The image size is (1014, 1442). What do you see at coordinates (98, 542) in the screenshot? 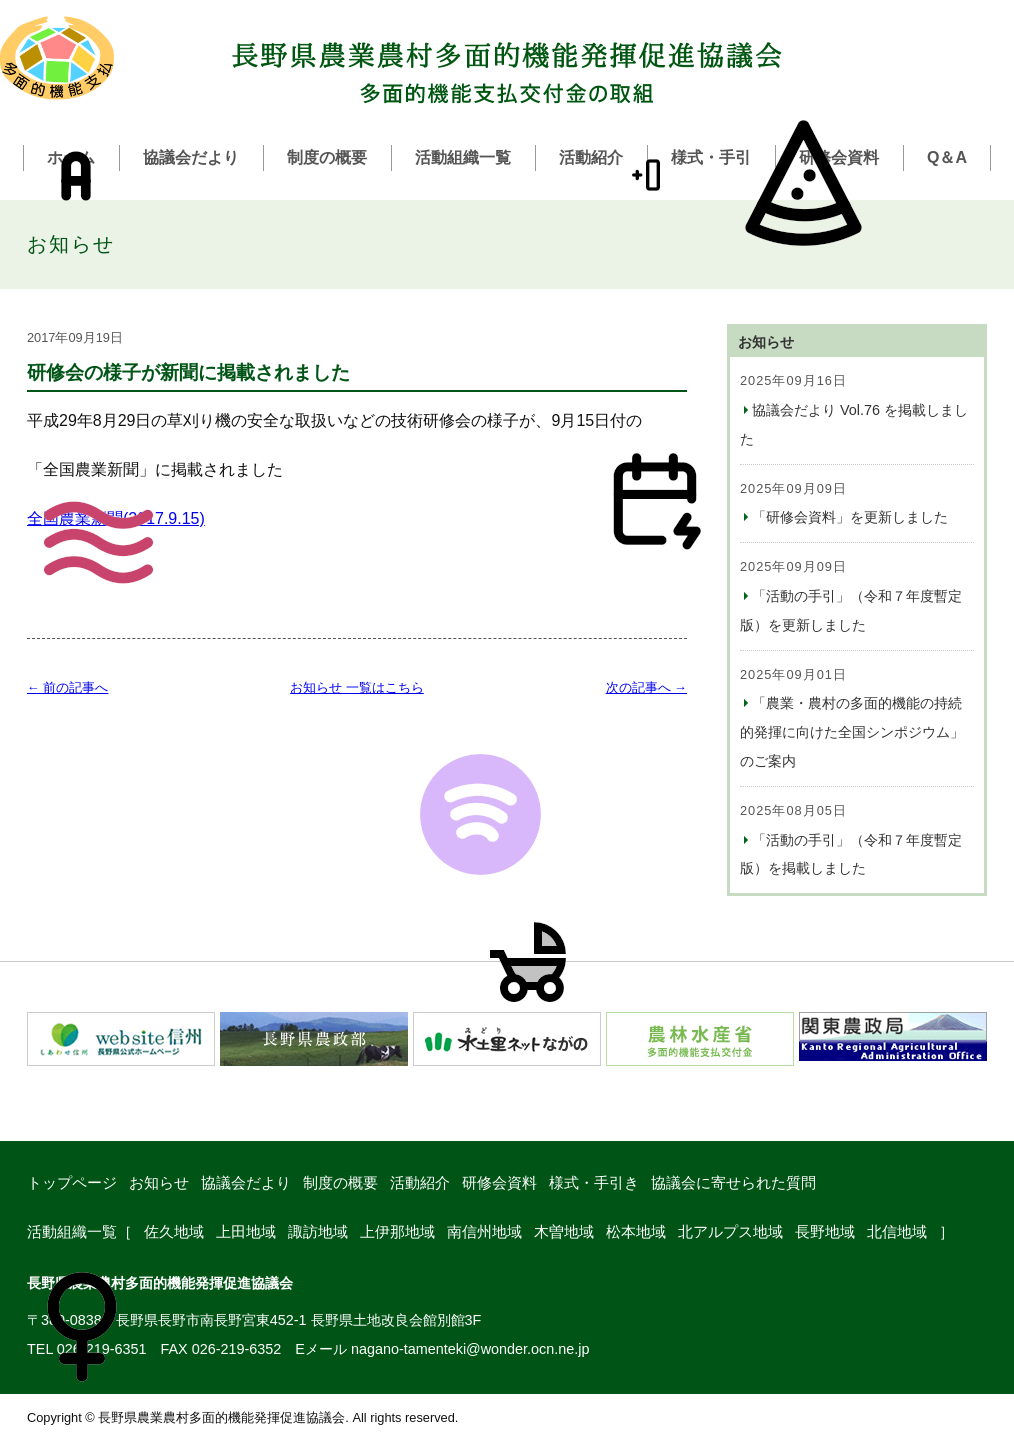
I see `indicates water or liquid-related content` at bounding box center [98, 542].